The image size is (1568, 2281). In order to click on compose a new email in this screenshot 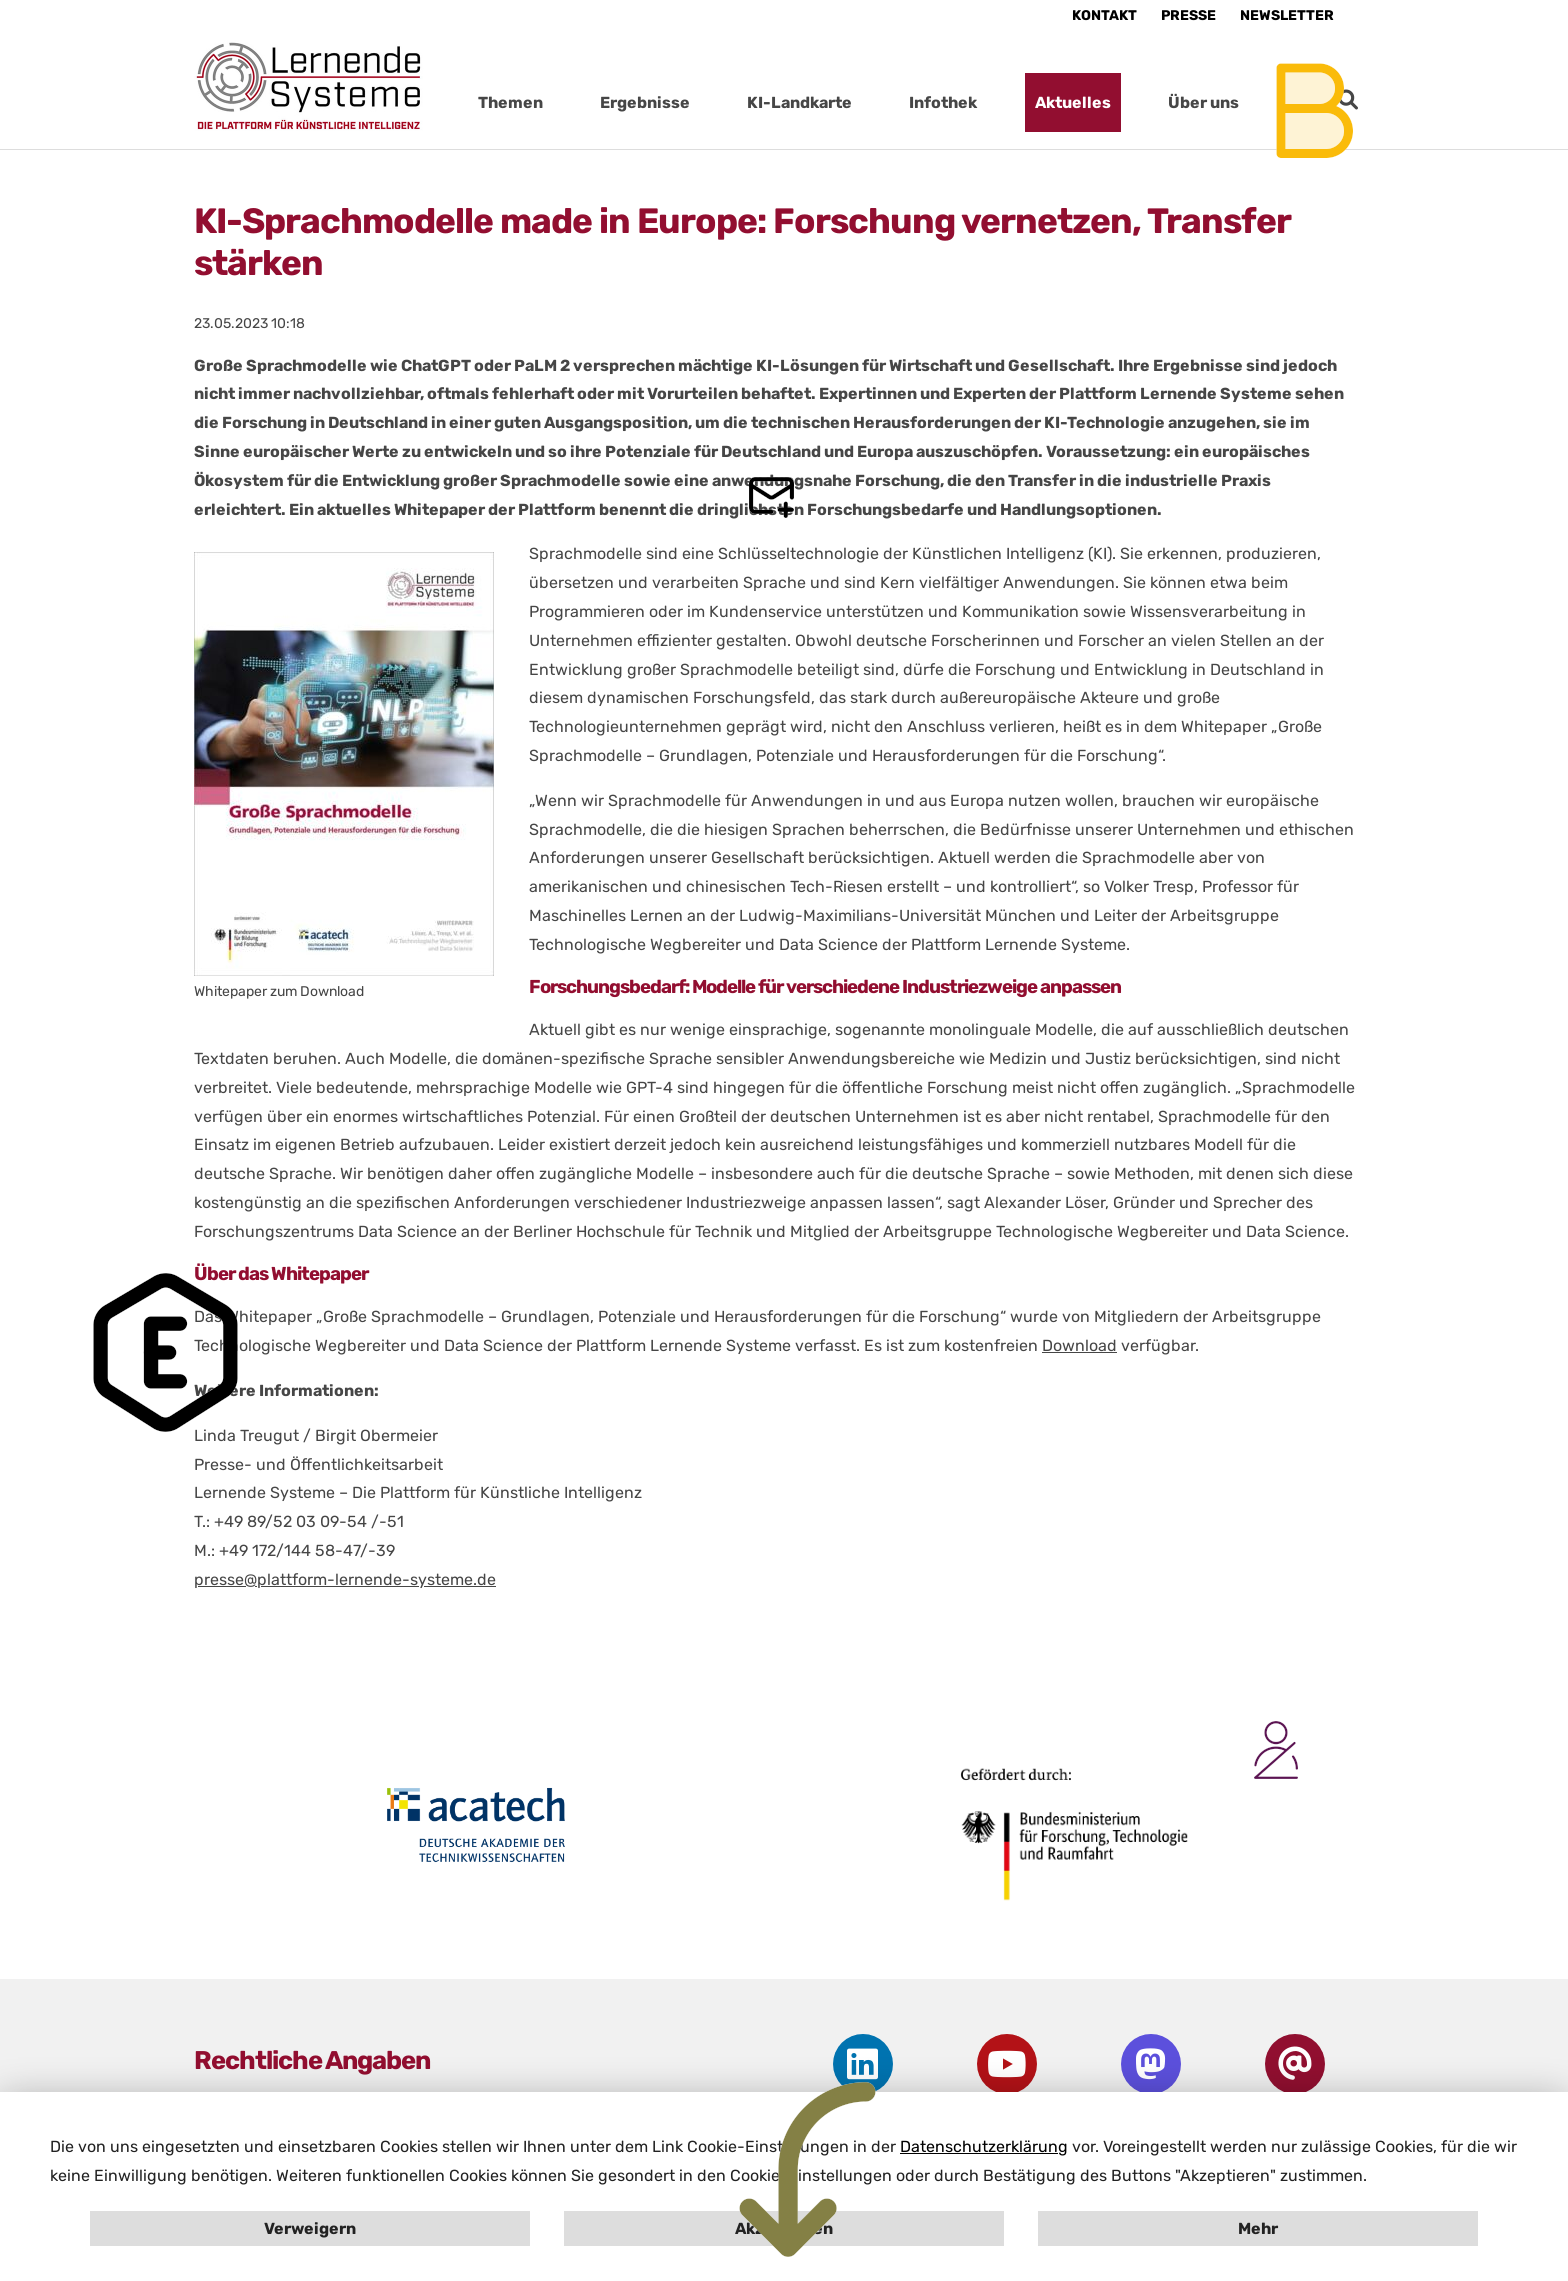, I will do `click(771, 495)`.